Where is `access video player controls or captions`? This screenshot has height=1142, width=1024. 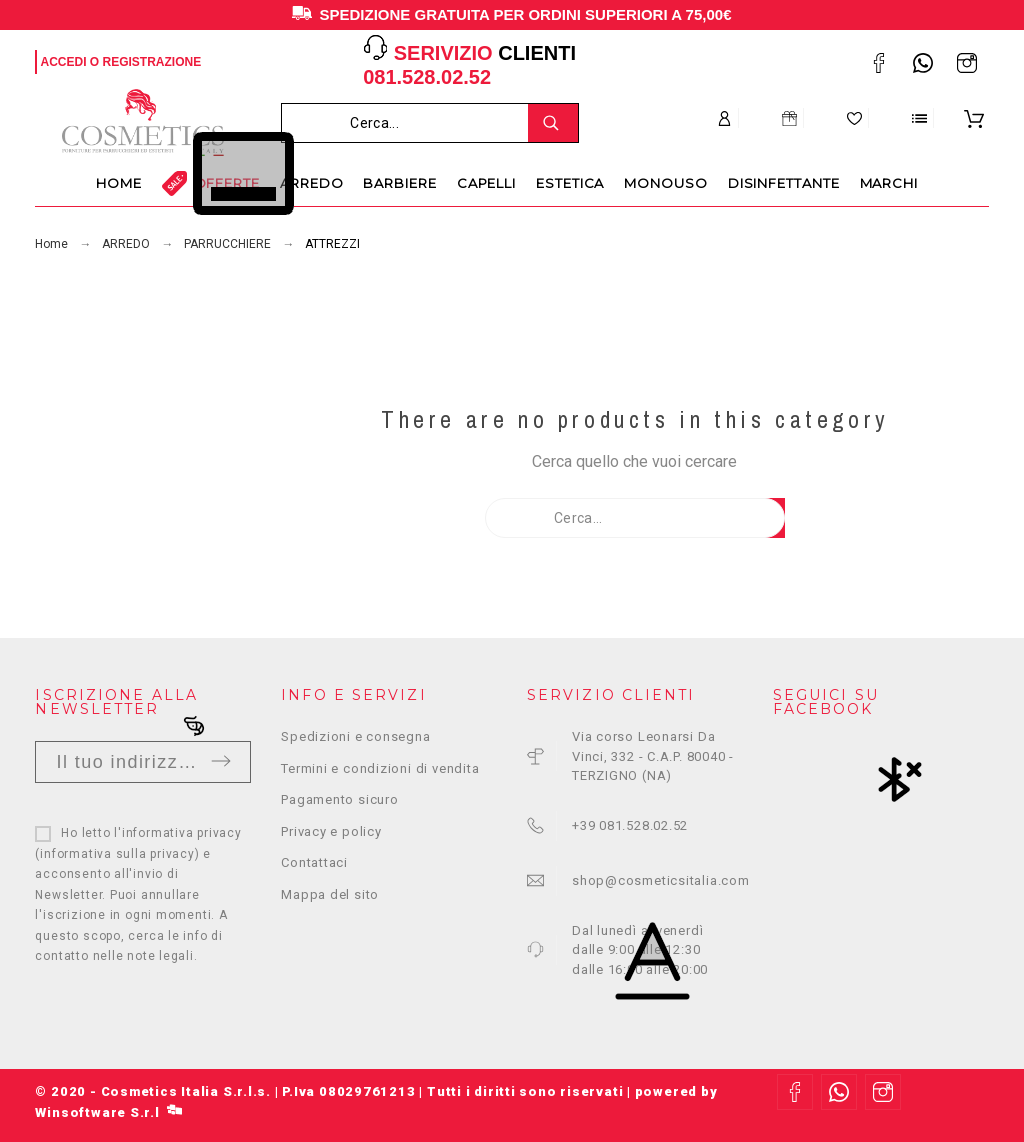 access video player controls or captions is located at coordinates (243, 173).